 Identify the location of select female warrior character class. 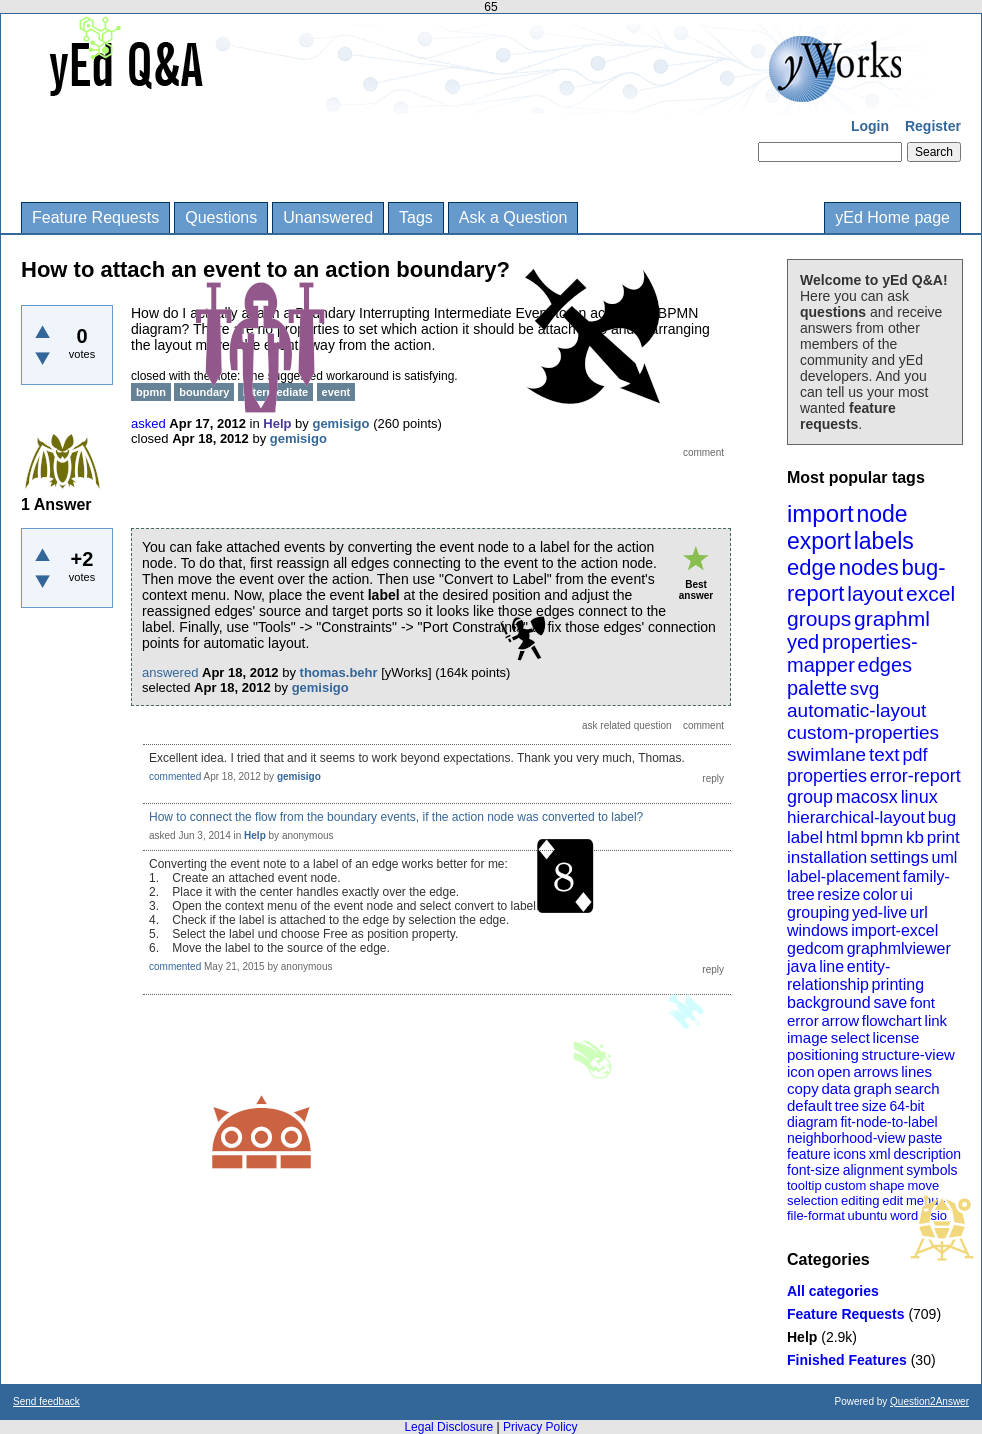
(523, 637).